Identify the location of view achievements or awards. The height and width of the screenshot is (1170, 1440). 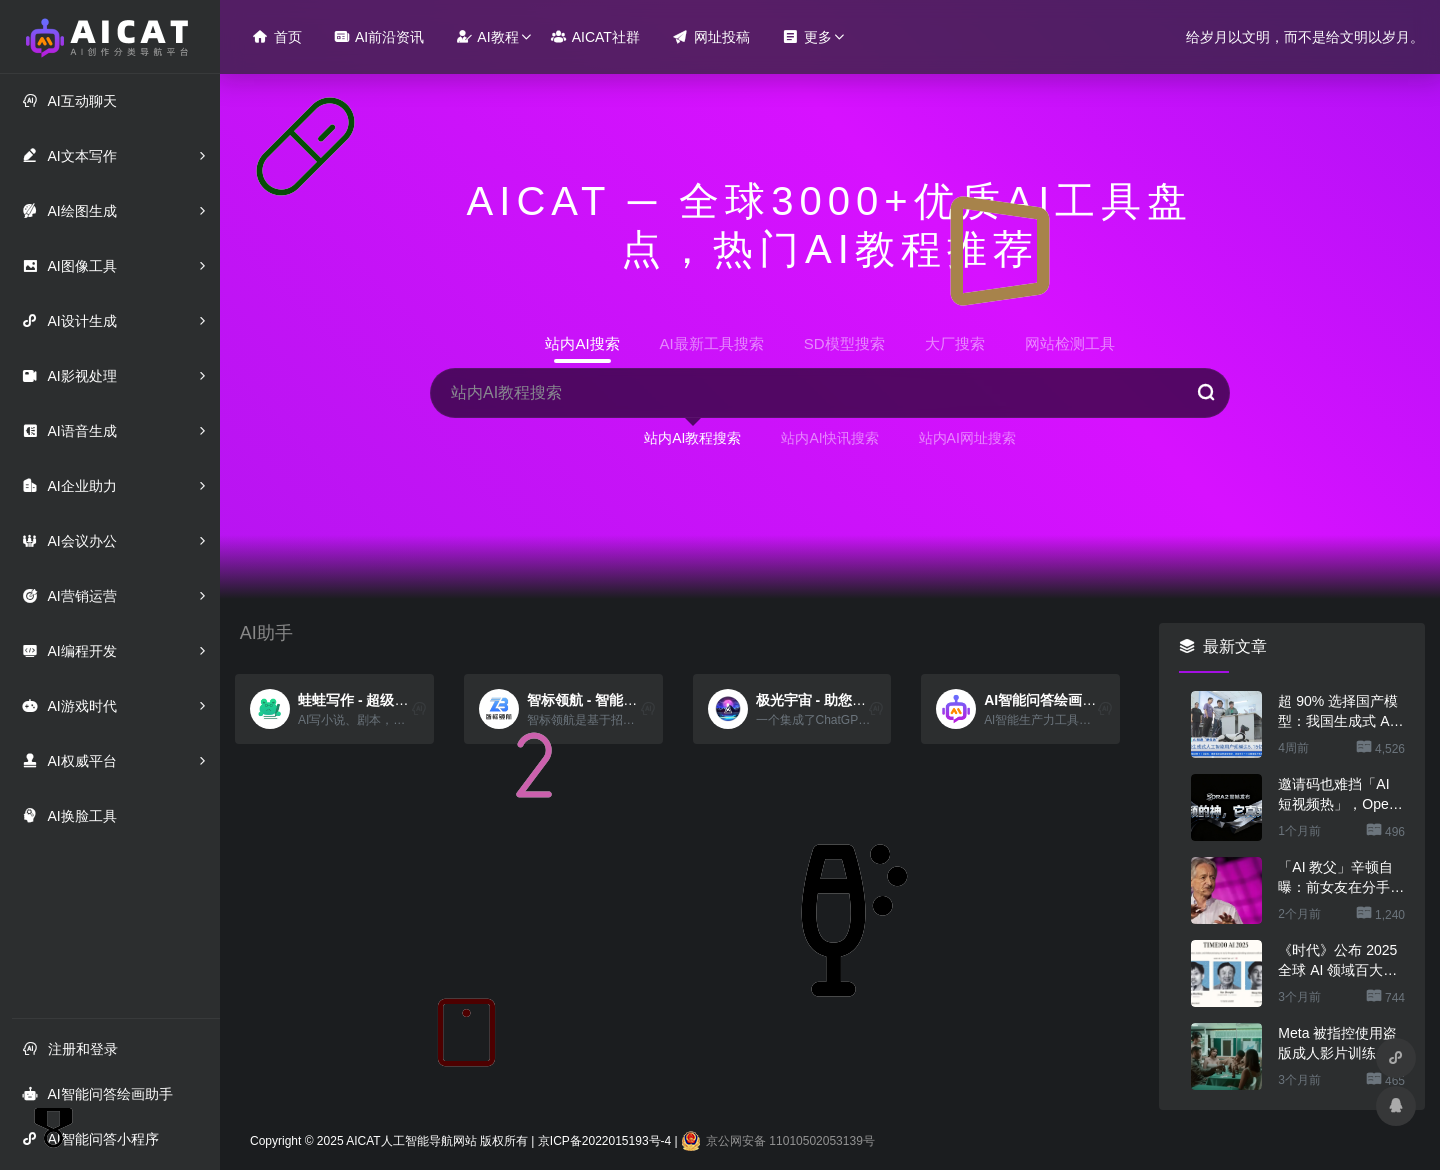
(53, 1125).